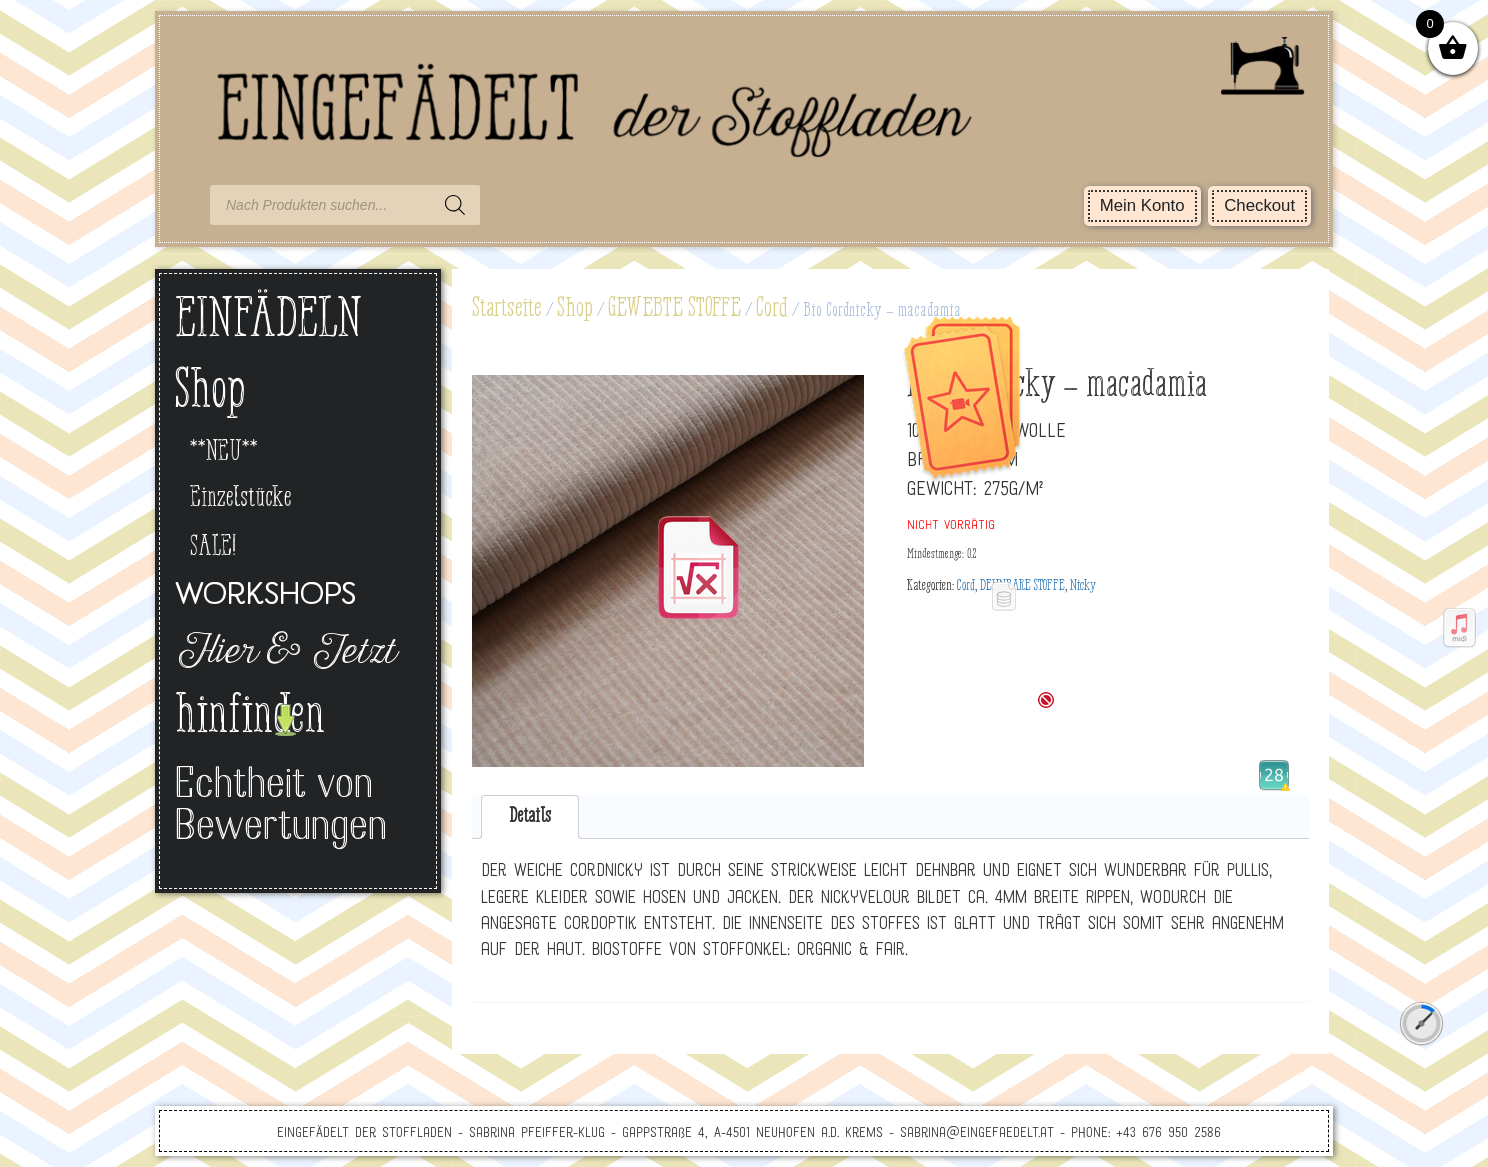 This screenshot has width=1488, height=1167. I want to click on open a database file, so click(1004, 596).